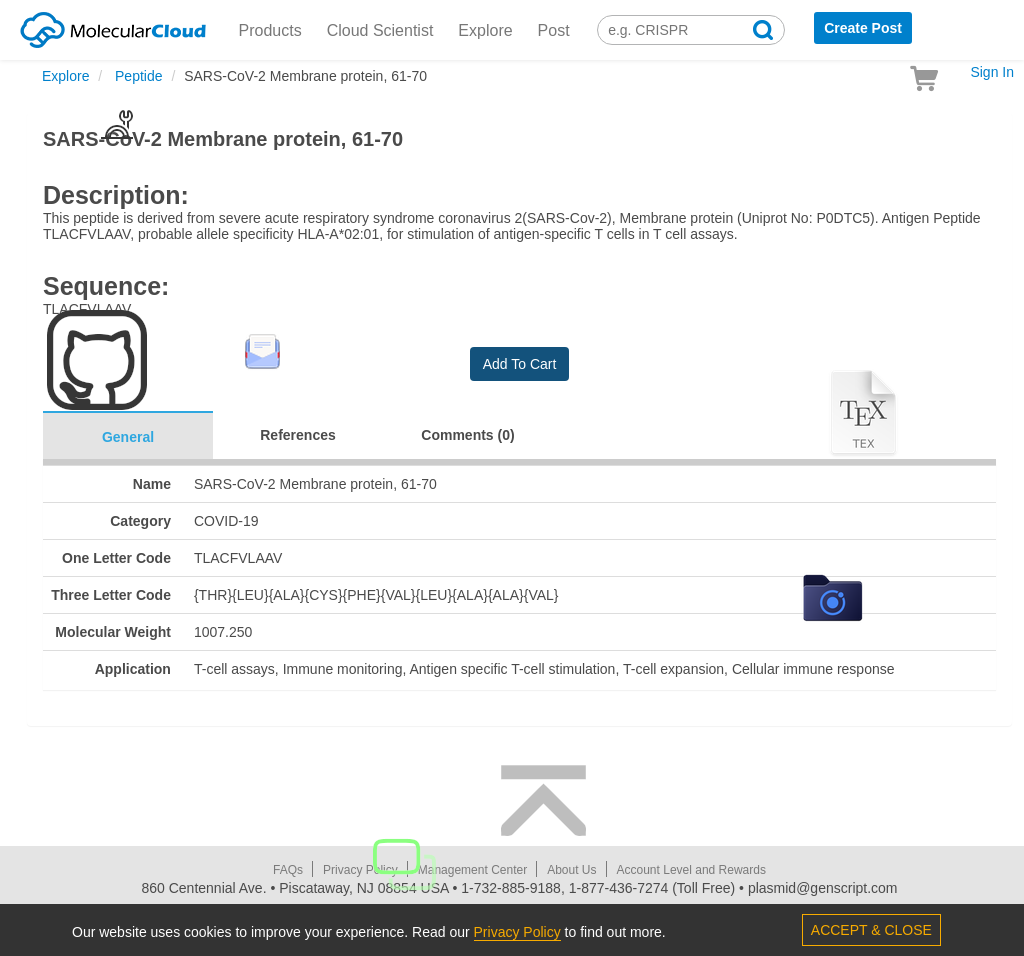 The image size is (1024, 956). I want to click on scroll to top of page, so click(543, 800).